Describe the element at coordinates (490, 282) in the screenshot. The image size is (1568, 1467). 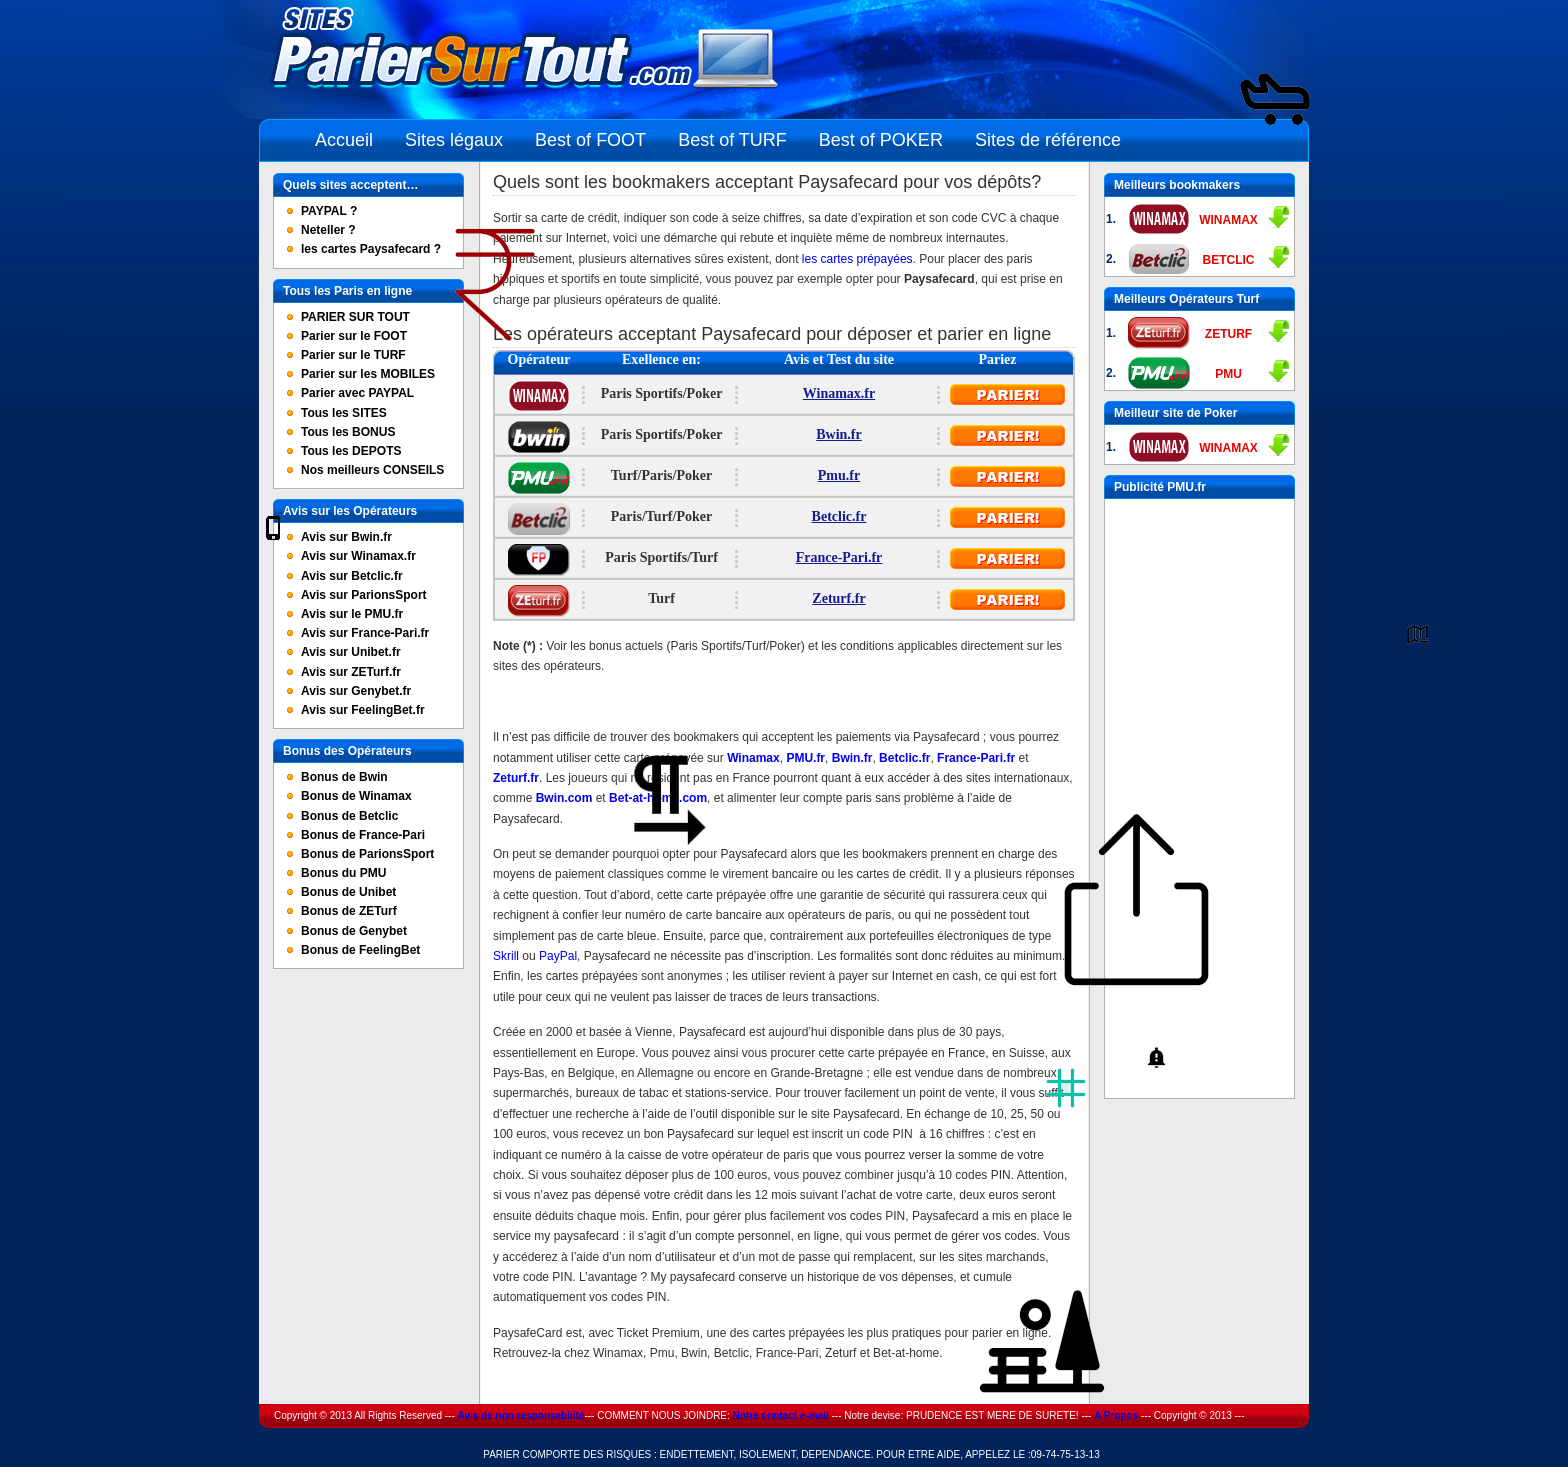
I see `view price in Indian rupees` at that location.